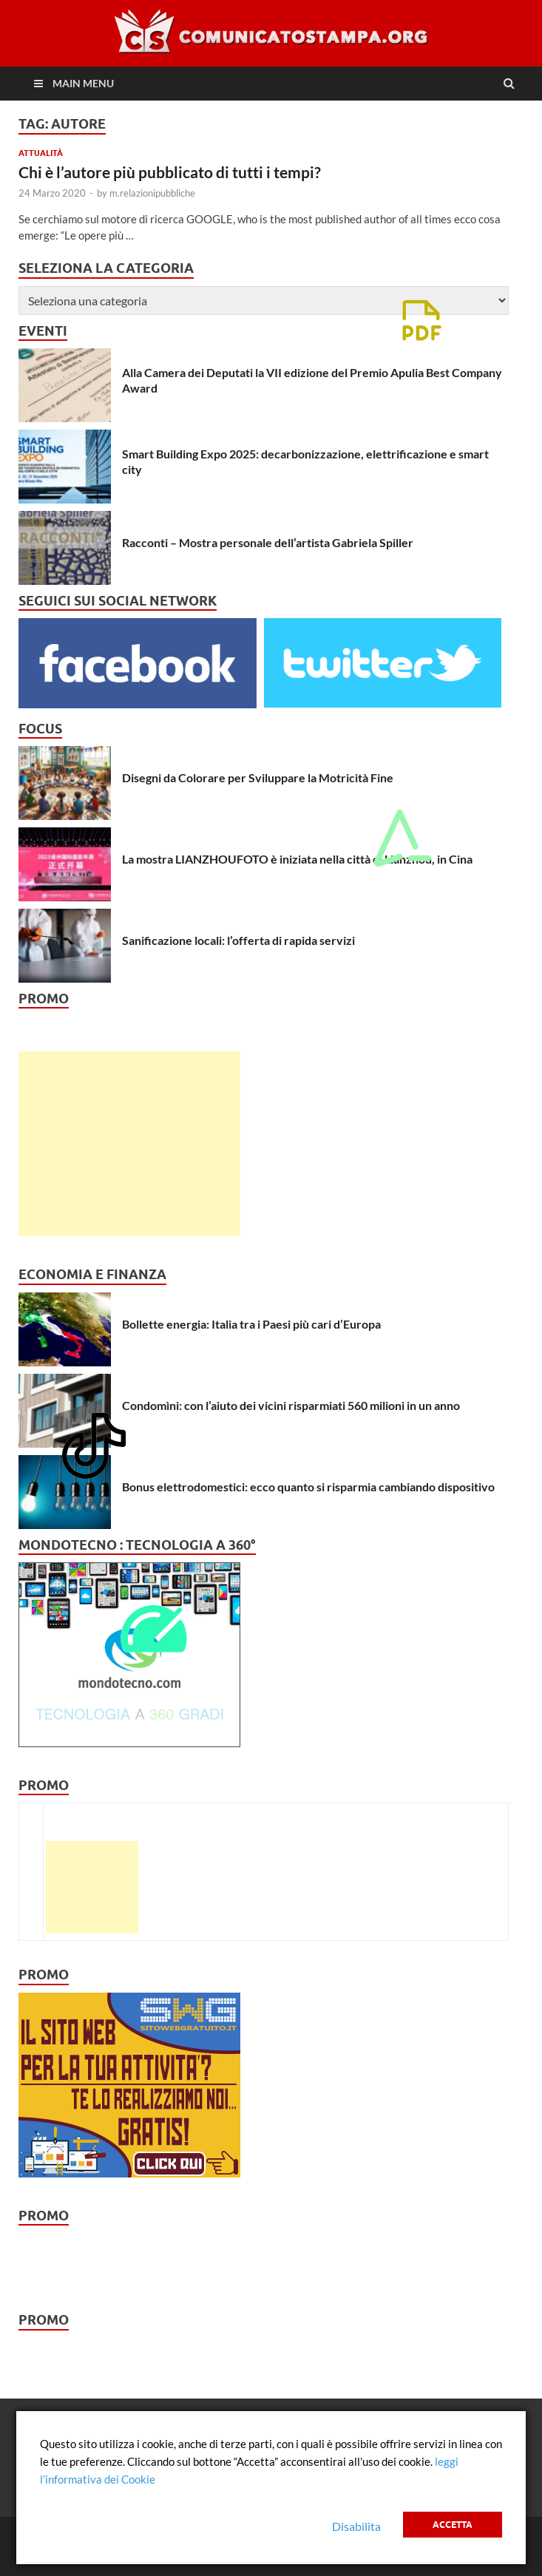  Describe the element at coordinates (94, 1447) in the screenshot. I see `open TikTok app` at that location.